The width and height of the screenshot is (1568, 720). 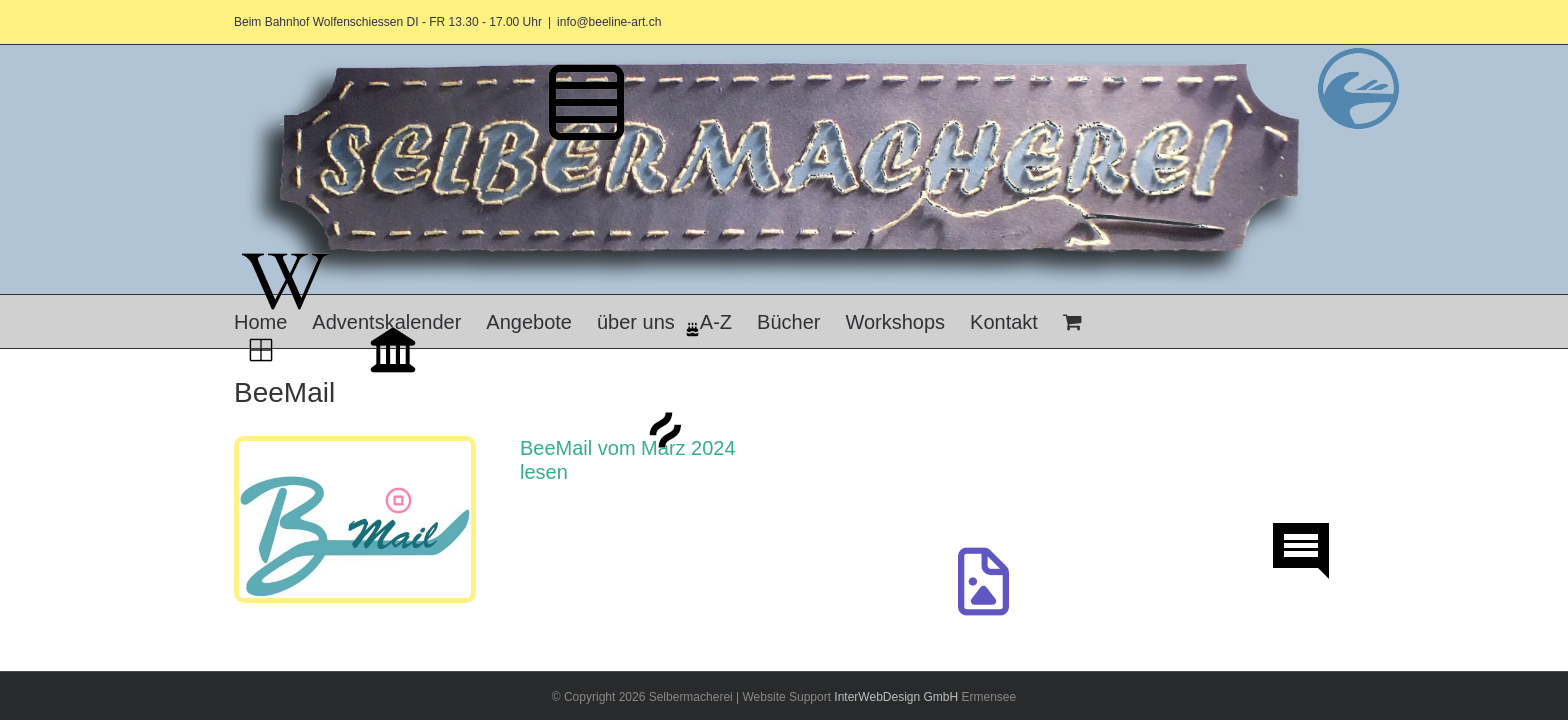 What do you see at coordinates (983, 581) in the screenshot?
I see `view image file` at bounding box center [983, 581].